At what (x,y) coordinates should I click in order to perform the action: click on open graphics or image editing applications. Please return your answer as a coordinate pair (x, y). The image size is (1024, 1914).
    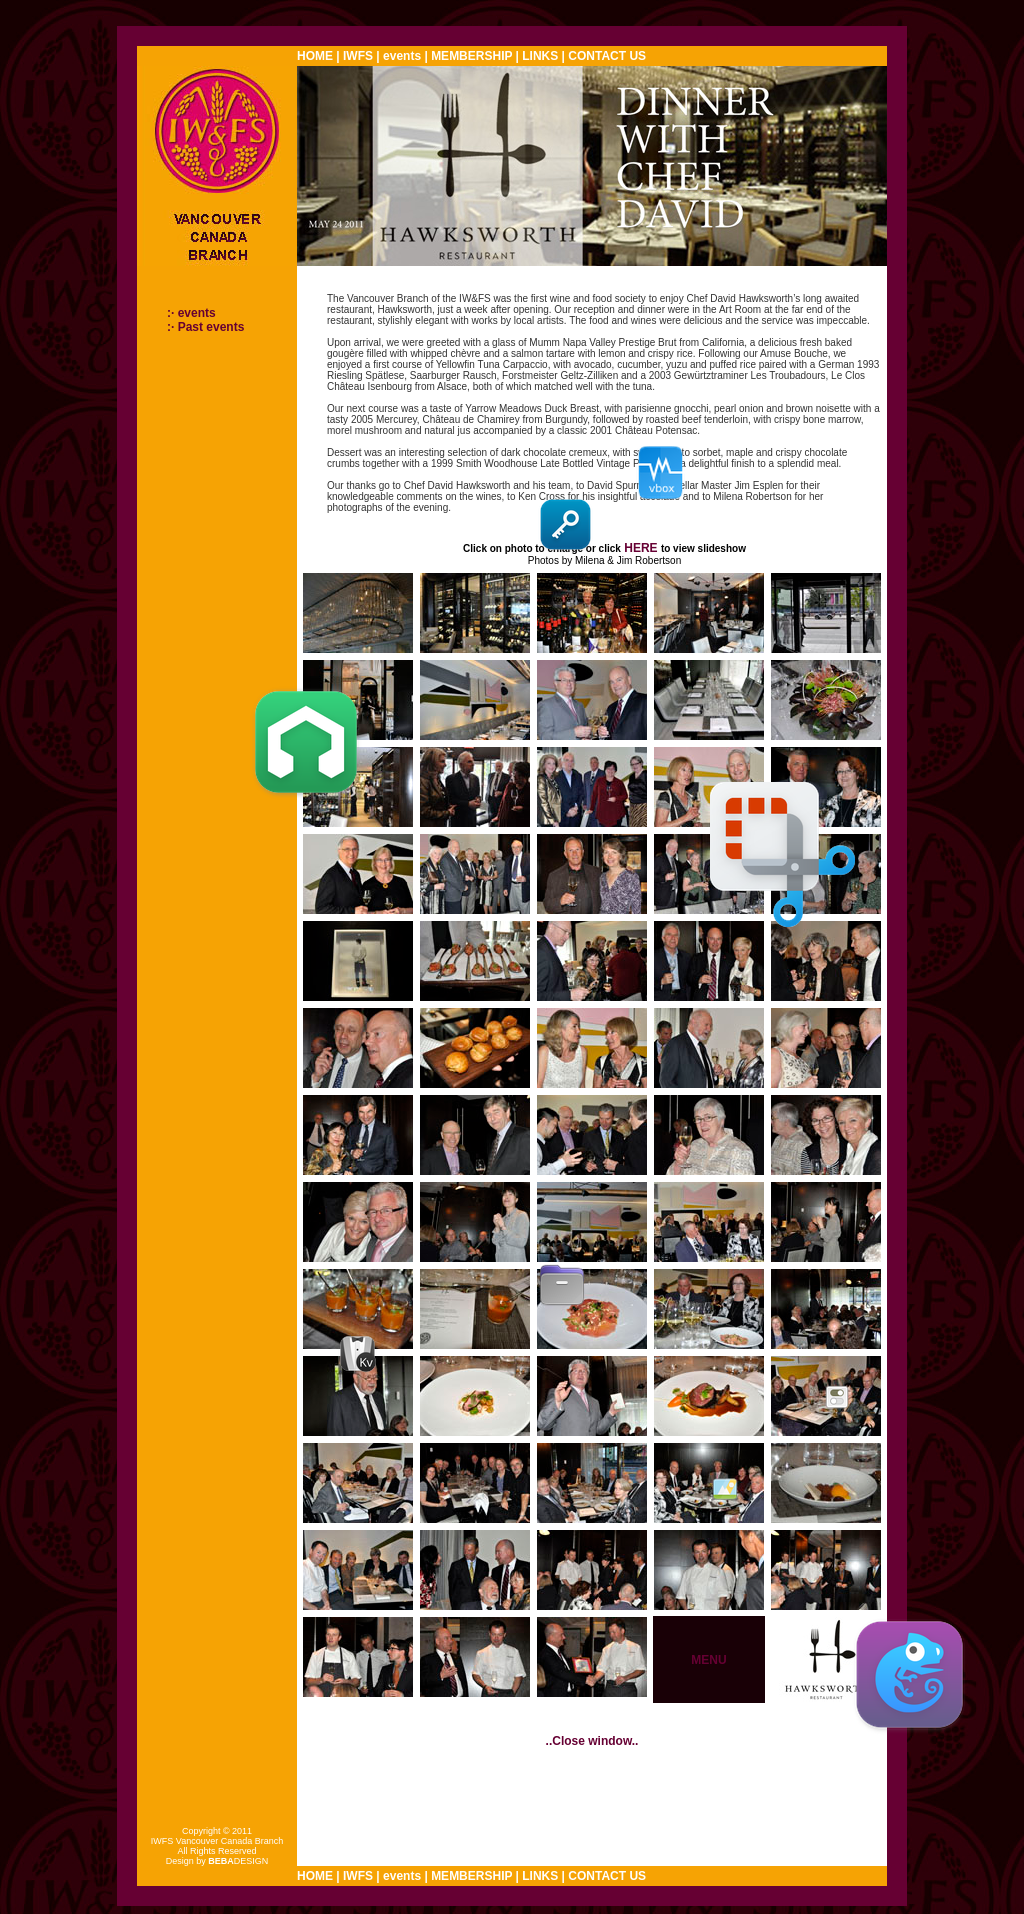
    Looking at the image, I should click on (725, 1489).